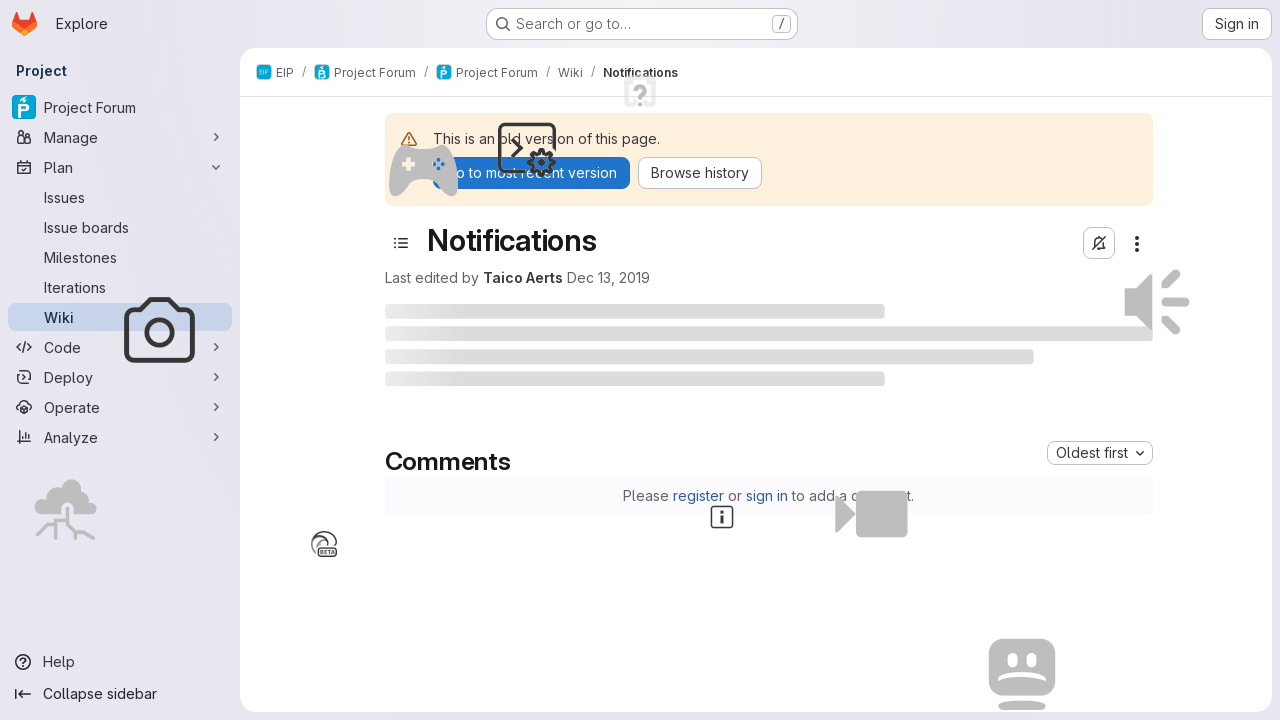 This screenshot has height=720, width=1280. Describe the element at coordinates (65, 510) in the screenshot. I see `indicates stormy weather conditions` at that location.